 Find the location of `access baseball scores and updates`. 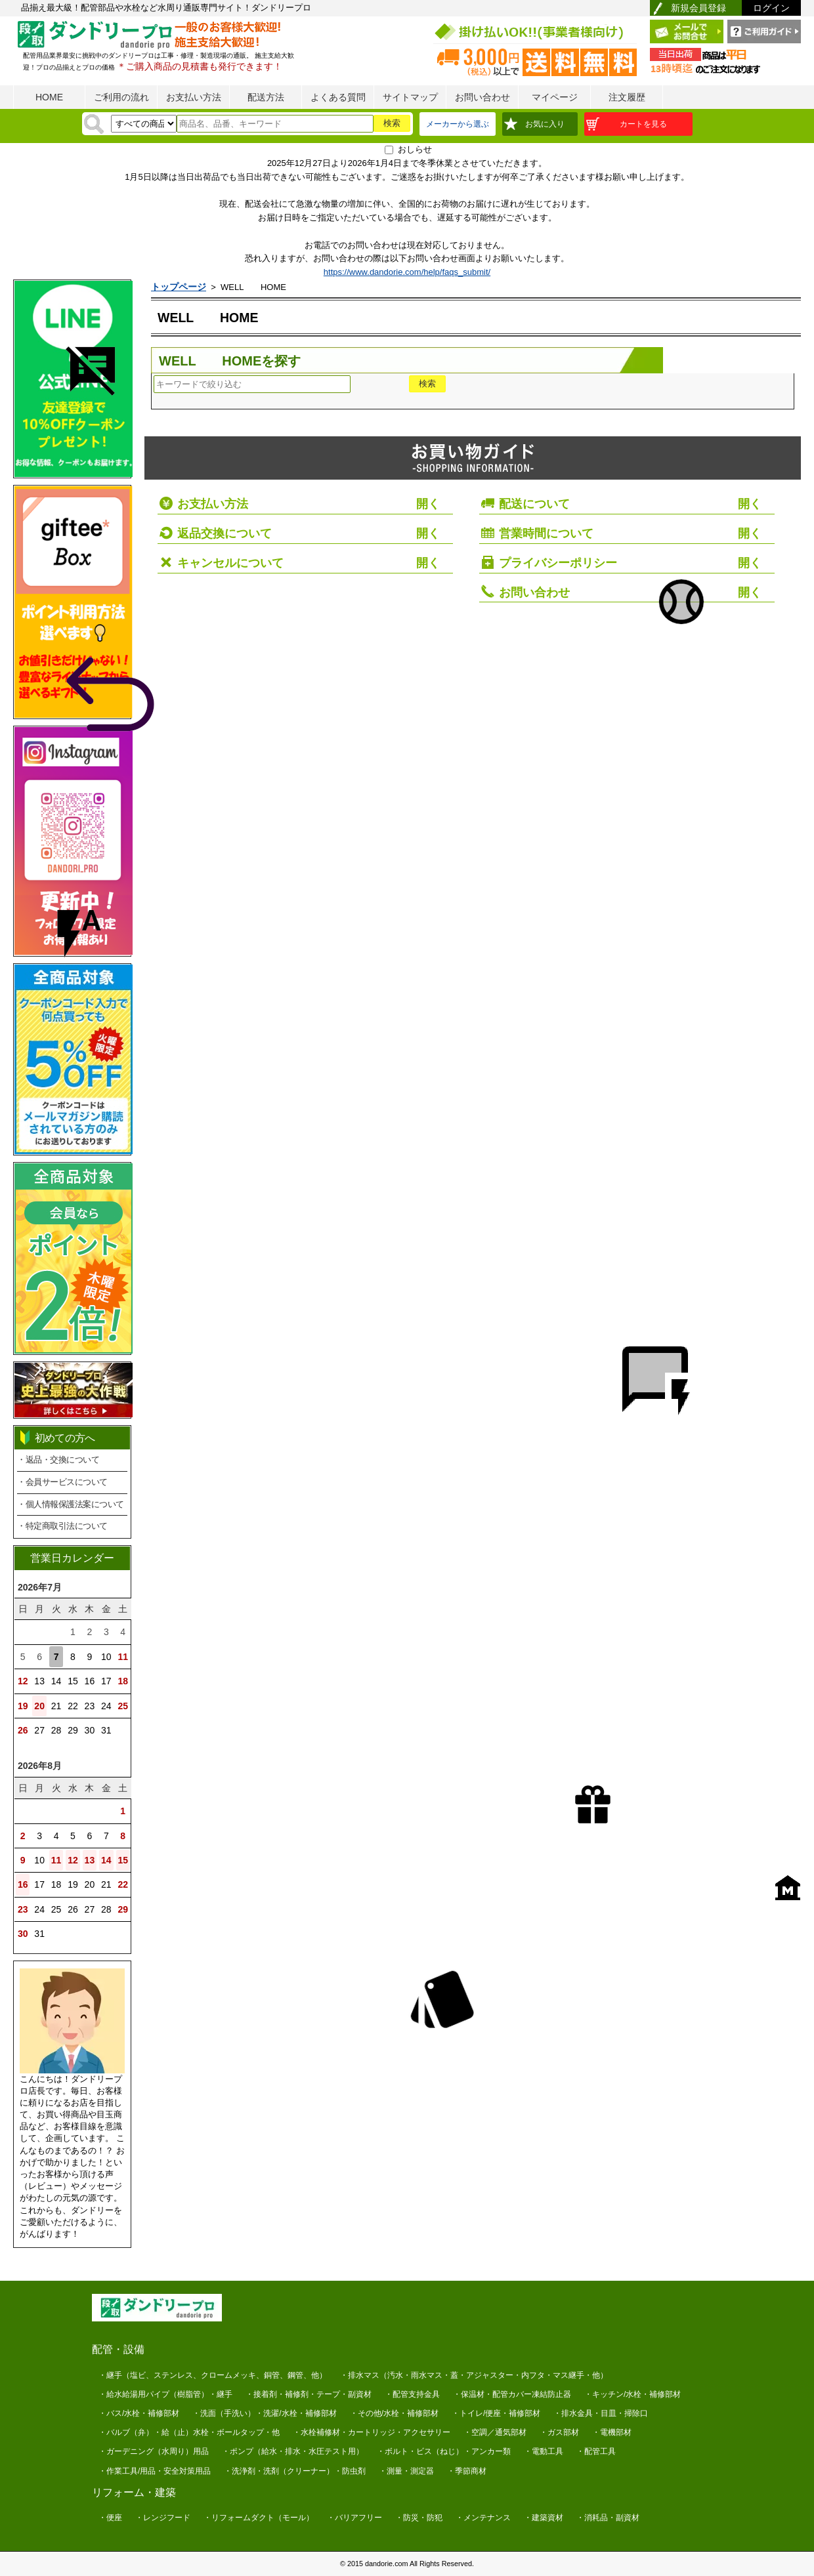

access baseball scores and updates is located at coordinates (681, 602).